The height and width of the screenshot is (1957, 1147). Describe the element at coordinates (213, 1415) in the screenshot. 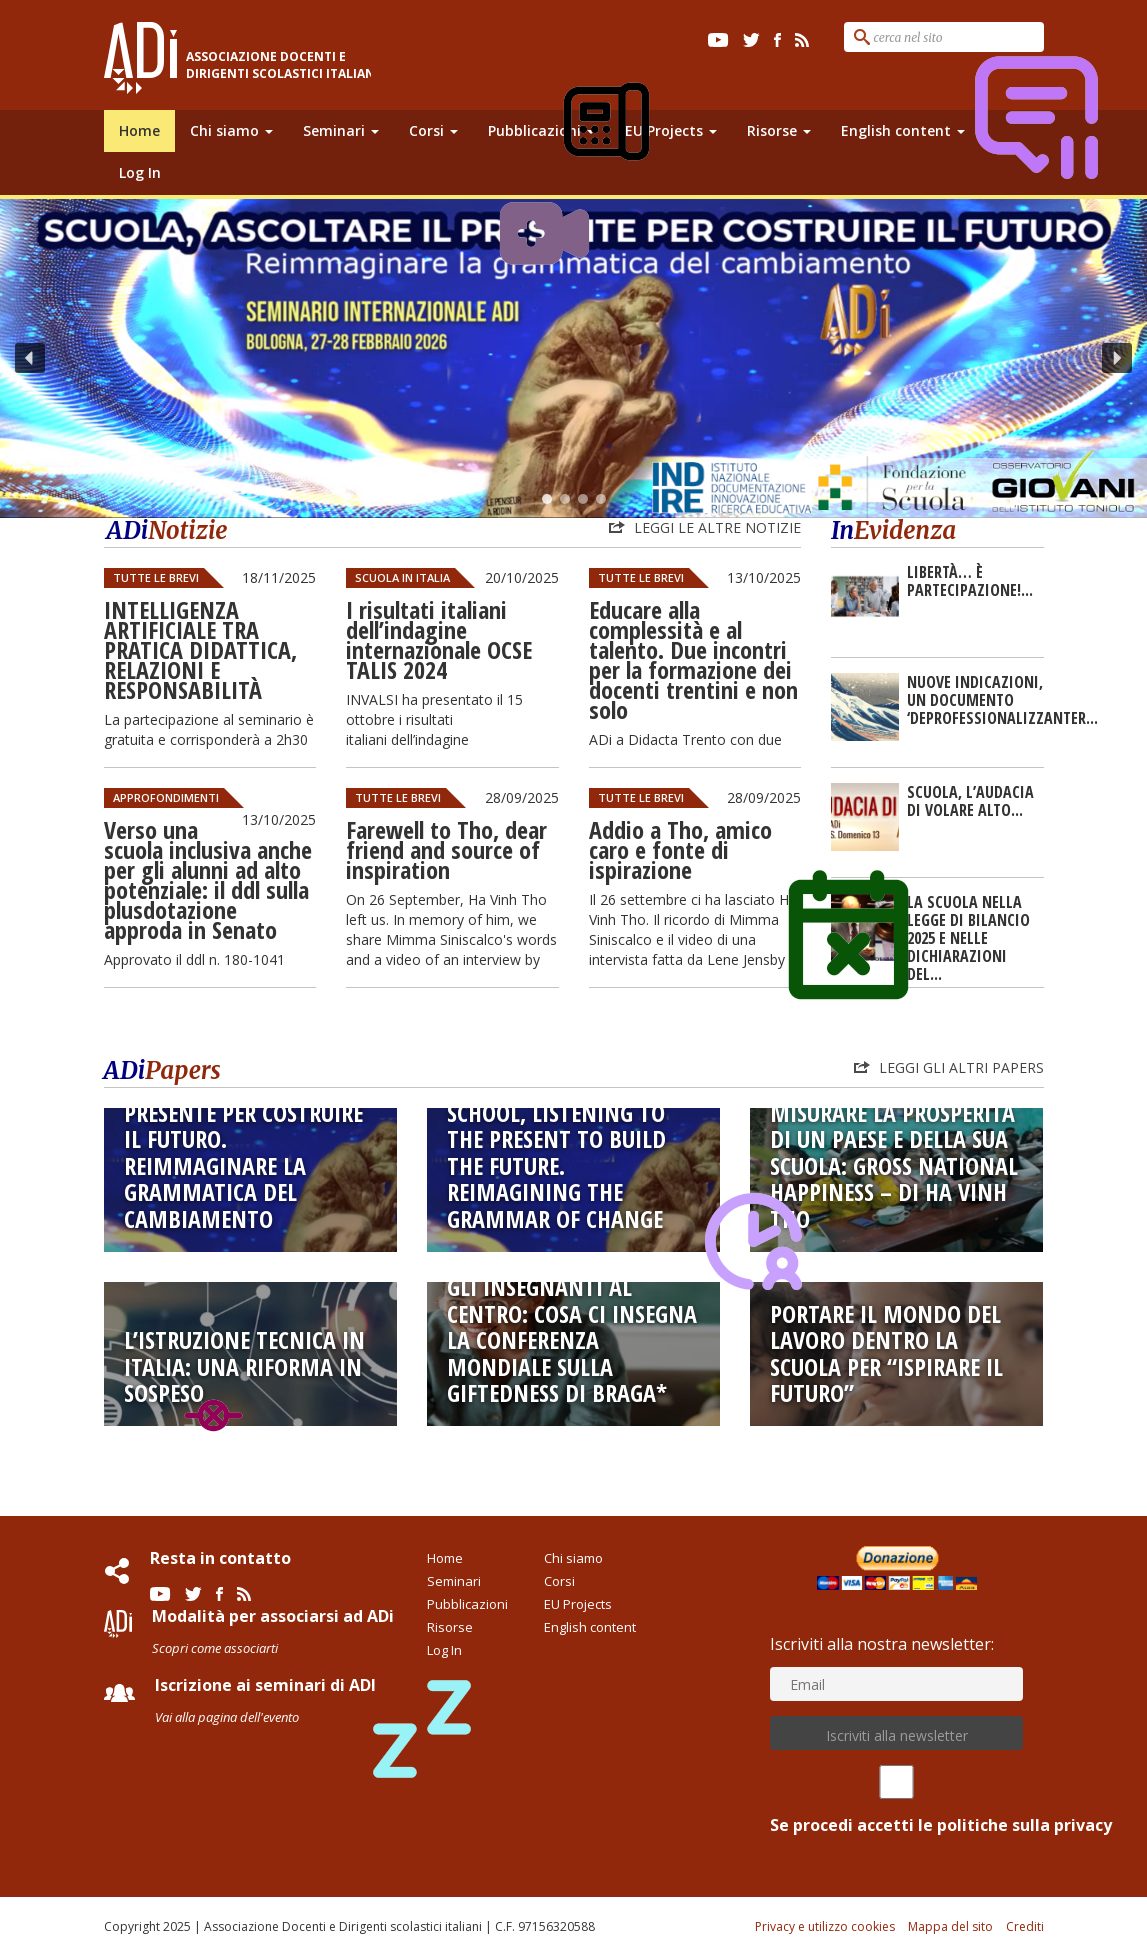

I see `indicates a light bulb component in a circuit diagram` at that location.